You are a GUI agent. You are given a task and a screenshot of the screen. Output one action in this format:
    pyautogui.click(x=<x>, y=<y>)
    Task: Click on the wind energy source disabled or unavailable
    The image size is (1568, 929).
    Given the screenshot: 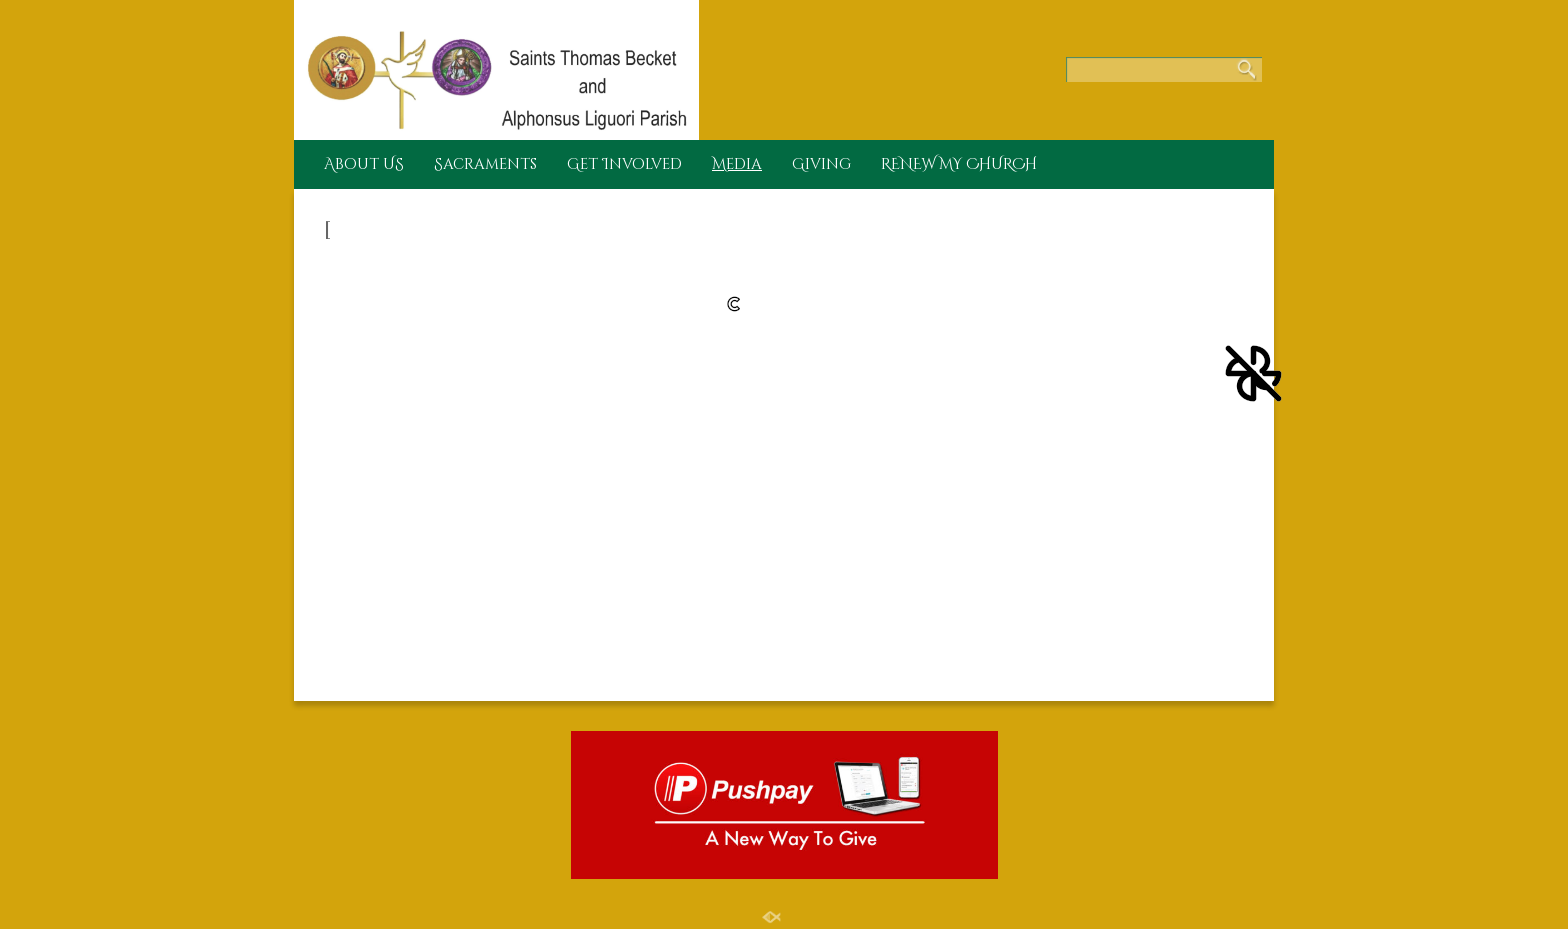 What is the action you would take?
    pyautogui.click(x=1253, y=373)
    